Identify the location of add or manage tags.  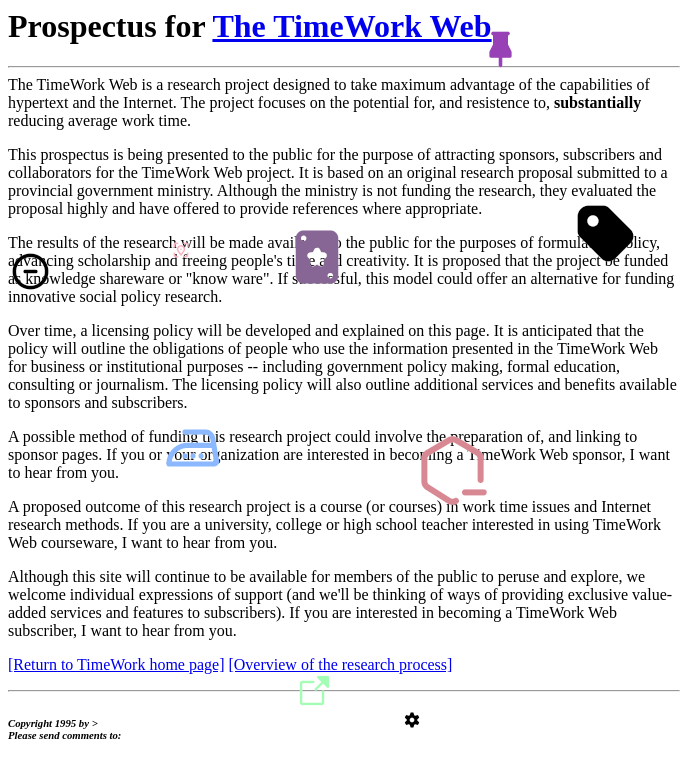
(605, 233).